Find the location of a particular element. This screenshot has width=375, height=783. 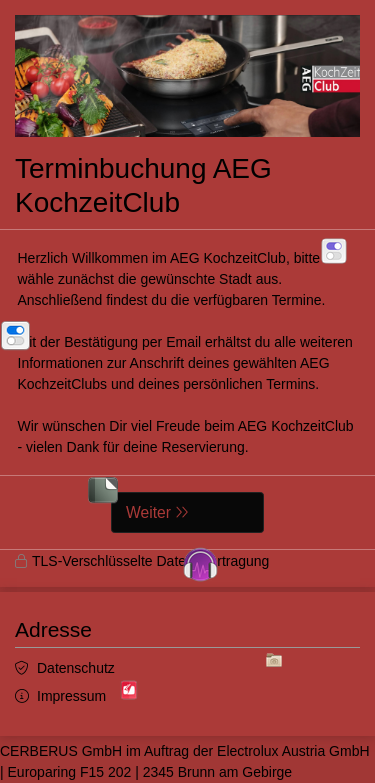

an EPS vector image file is located at coordinates (129, 690).